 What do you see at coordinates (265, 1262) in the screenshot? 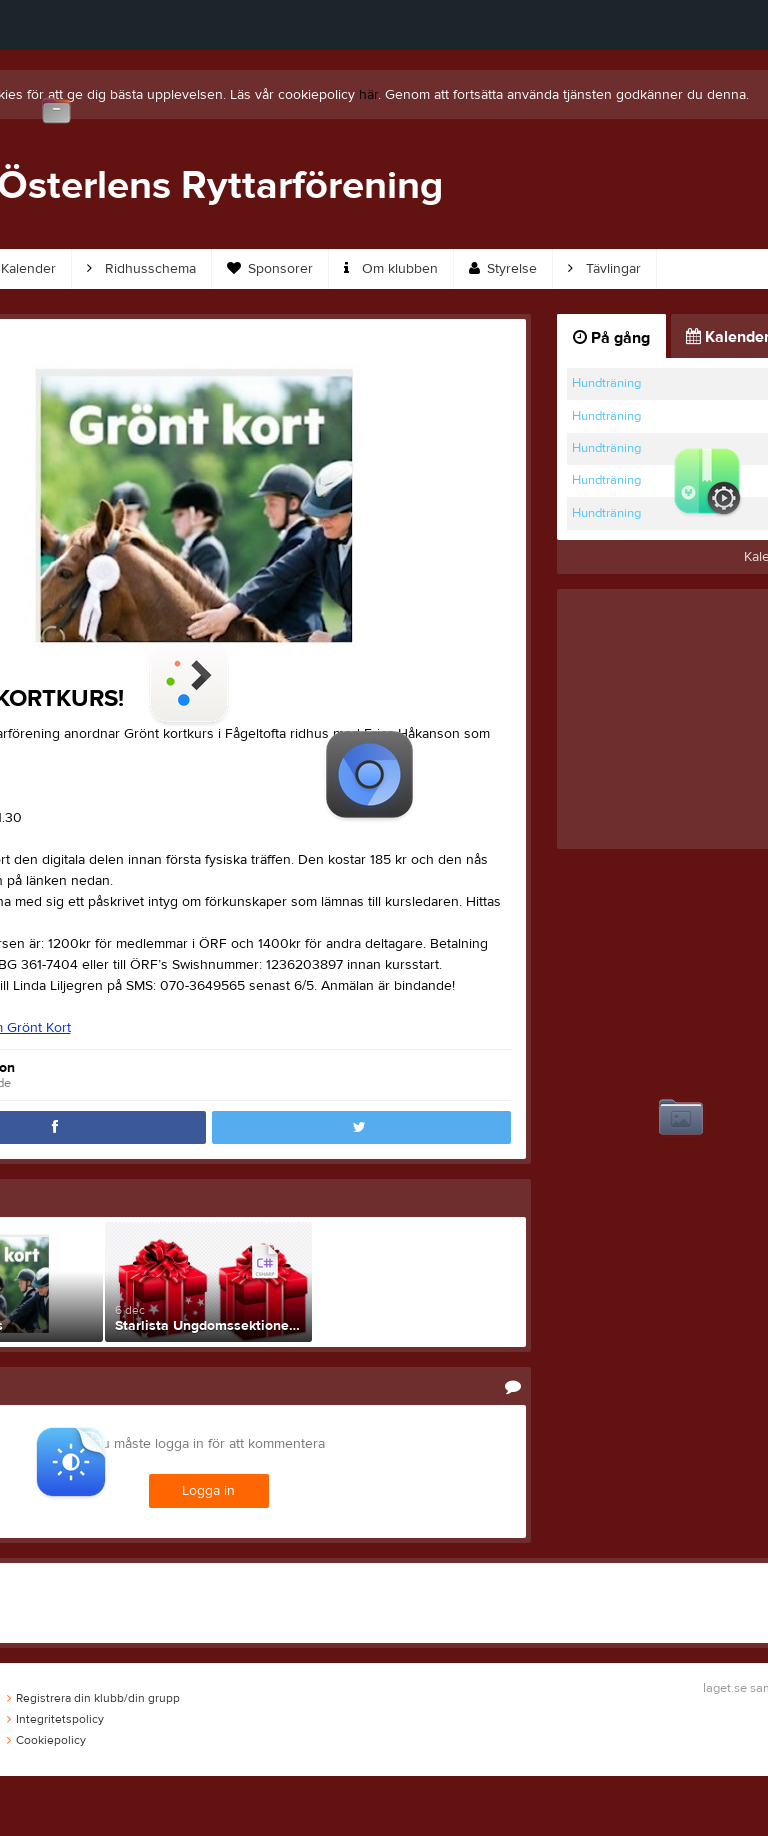
I see `a C# source code file` at bounding box center [265, 1262].